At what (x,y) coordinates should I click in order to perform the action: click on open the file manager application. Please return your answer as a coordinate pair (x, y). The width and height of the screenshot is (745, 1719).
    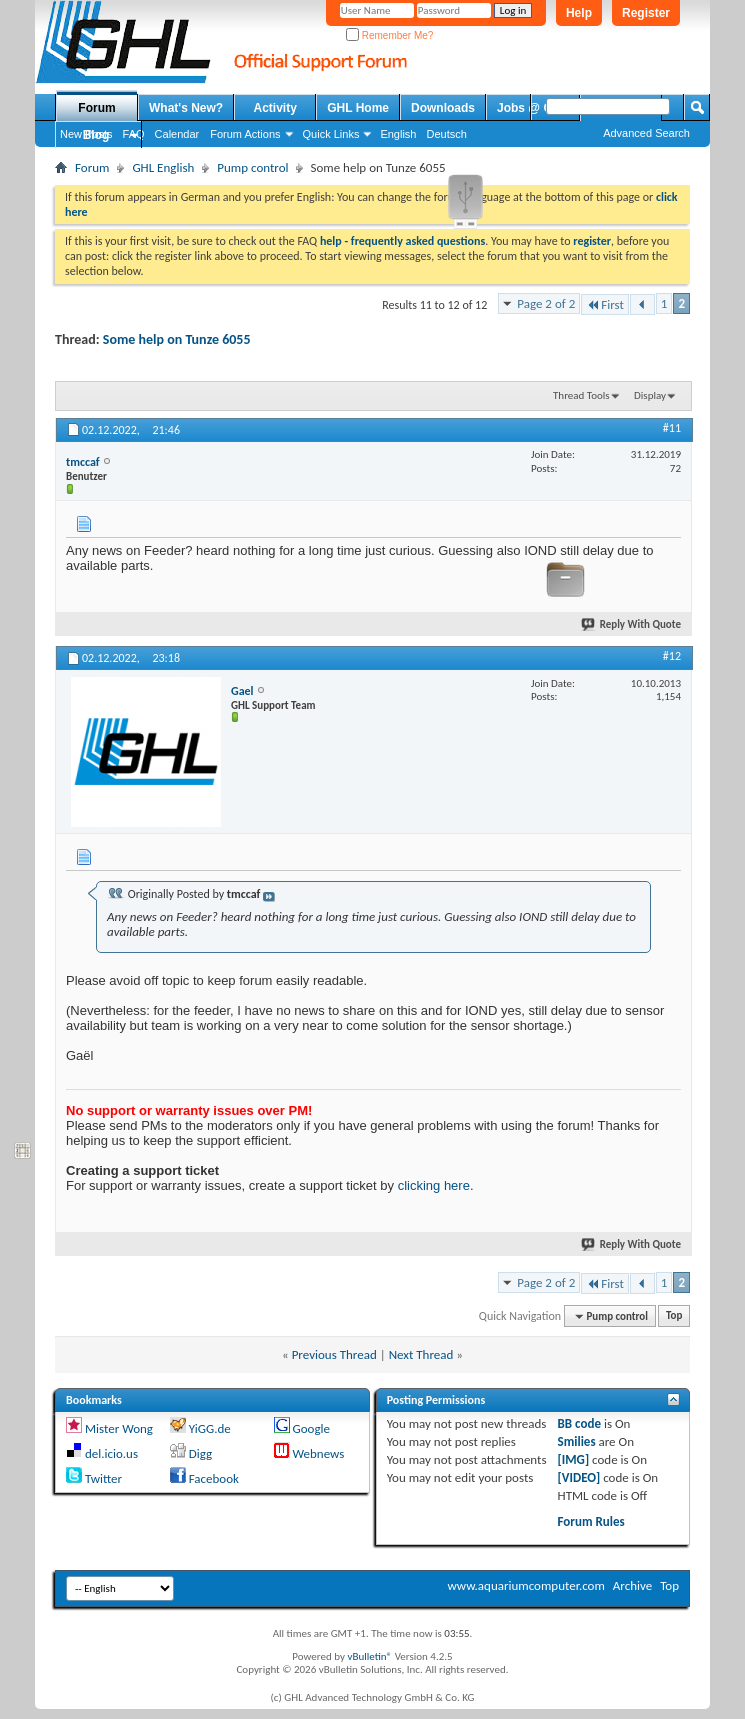
    Looking at the image, I should click on (565, 579).